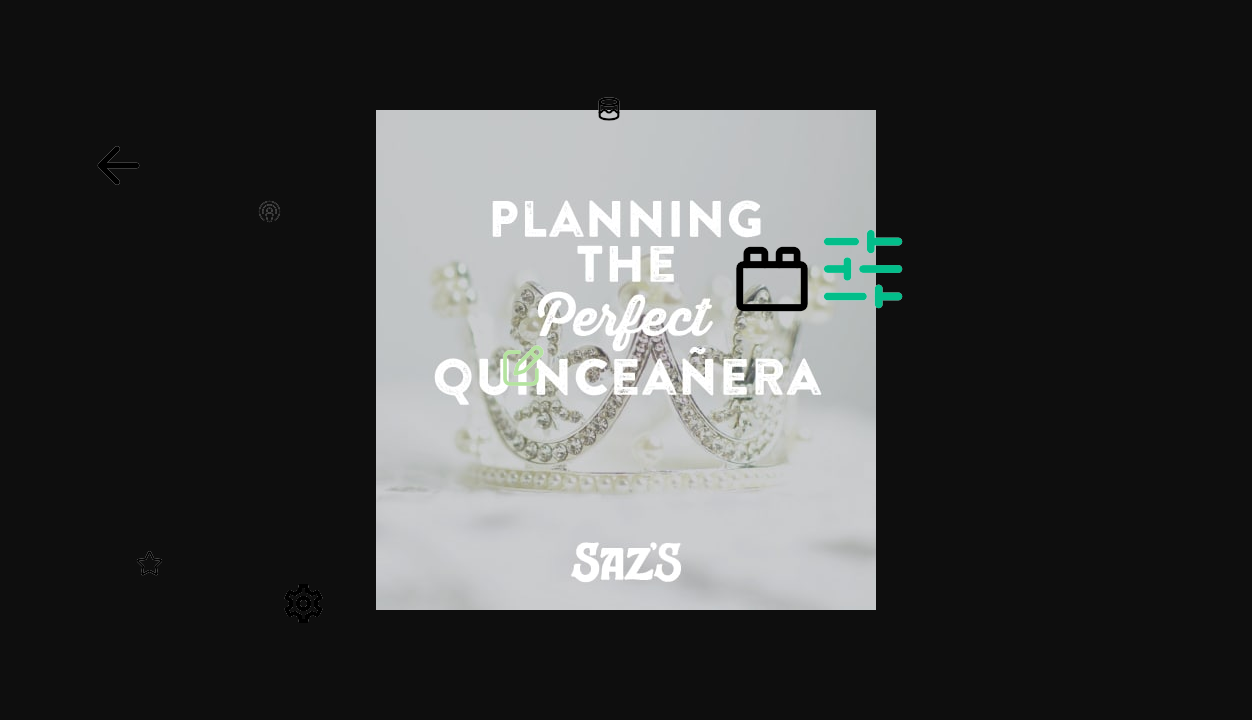  What do you see at coordinates (118, 165) in the screenshot?
I see `go back to the previous screen` at bounding box center [118, 165].